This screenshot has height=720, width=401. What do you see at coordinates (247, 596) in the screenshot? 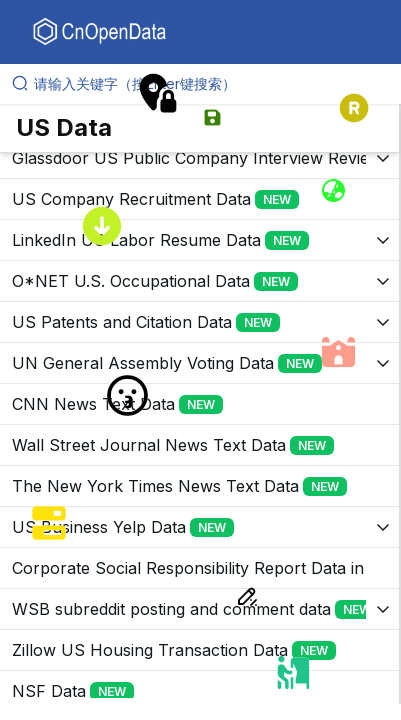
I see `edit or apply a discount code` at bounding box center [247, 596].